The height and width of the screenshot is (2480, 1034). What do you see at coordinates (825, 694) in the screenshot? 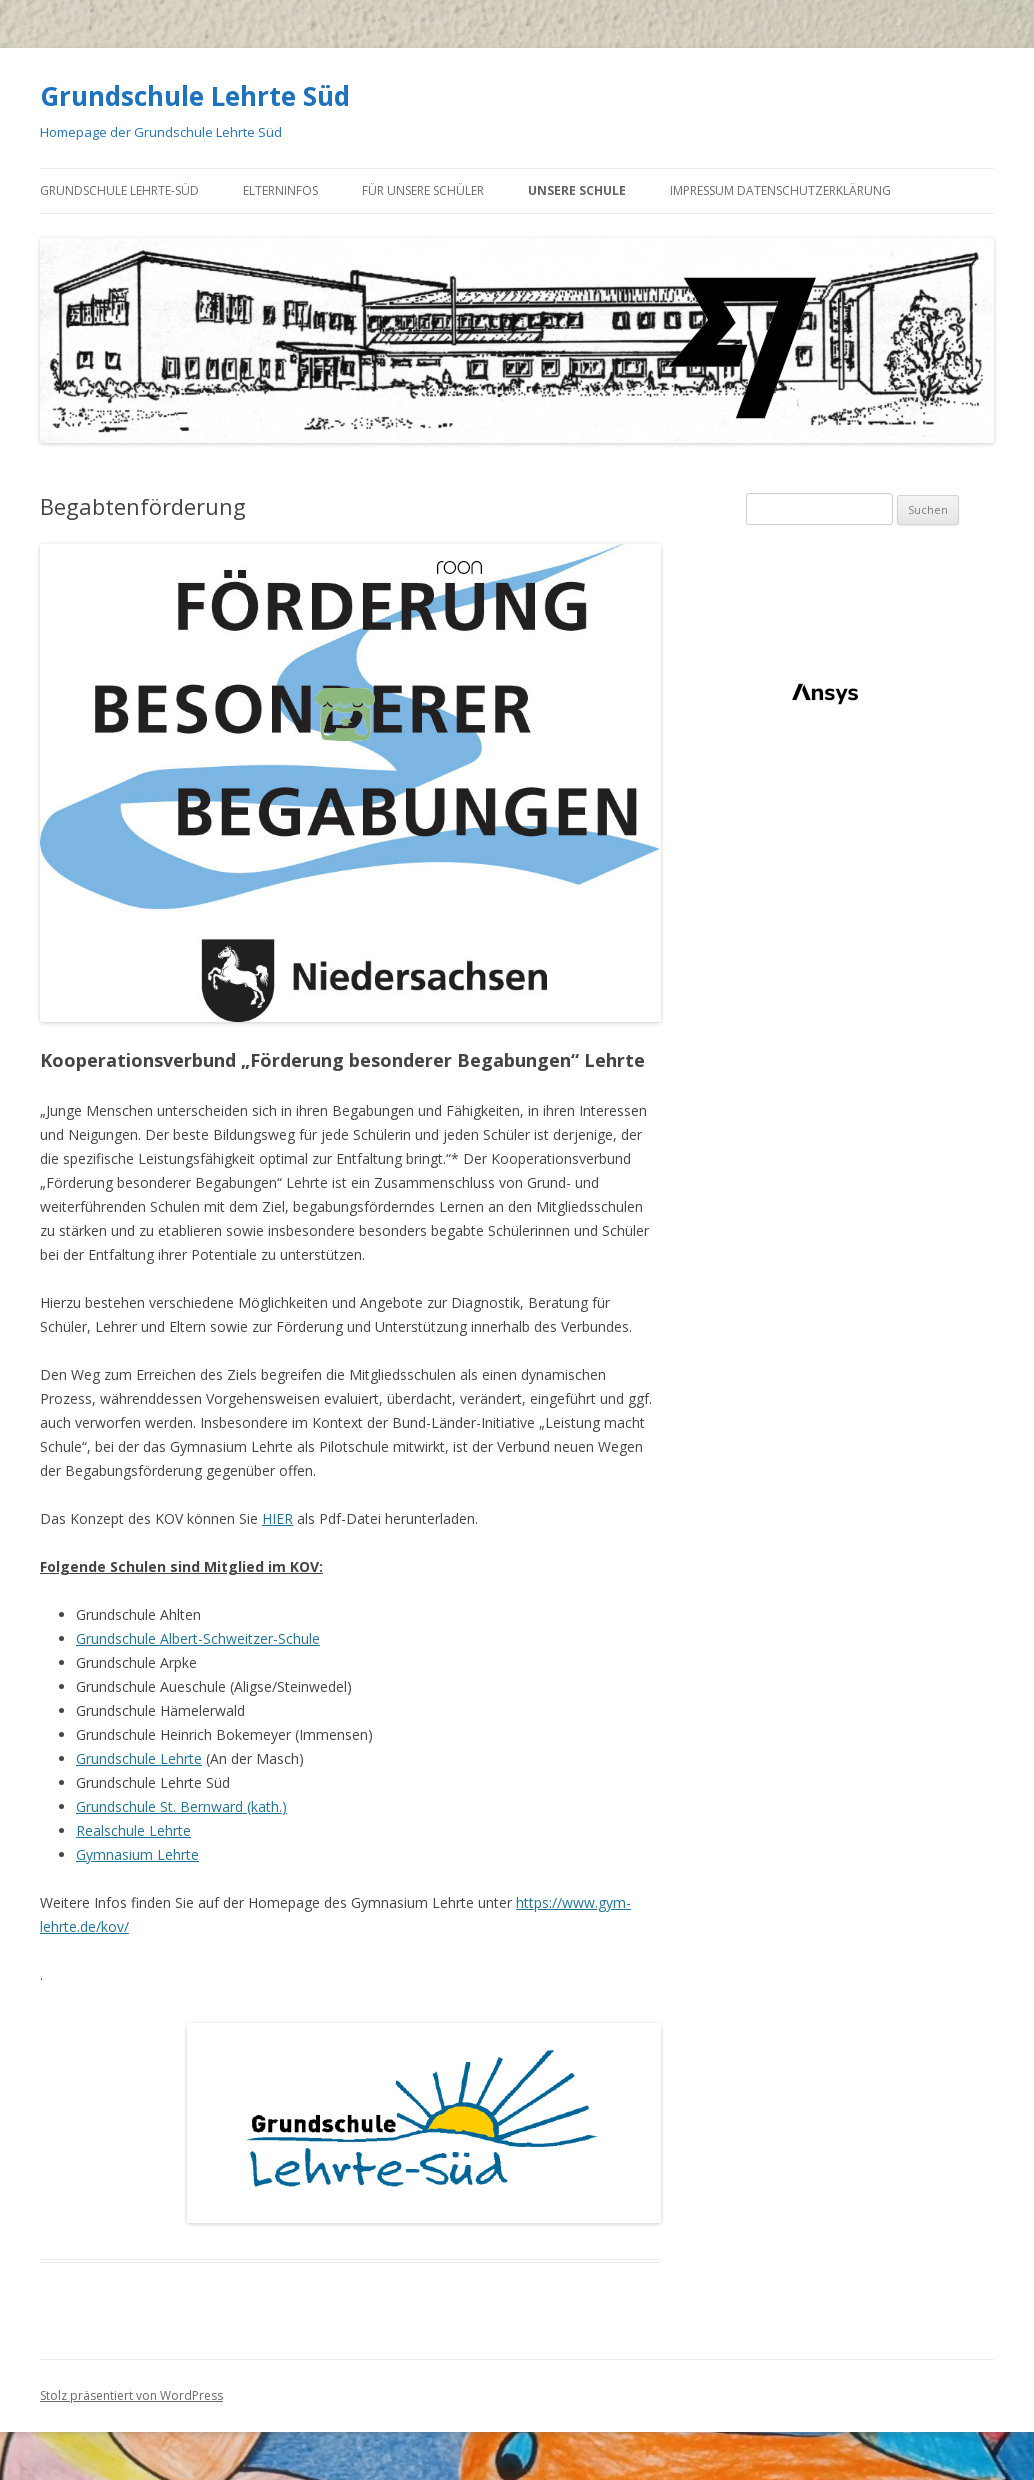
I see `ansys engineering simulation software logo` at bounding box center [825, 694].